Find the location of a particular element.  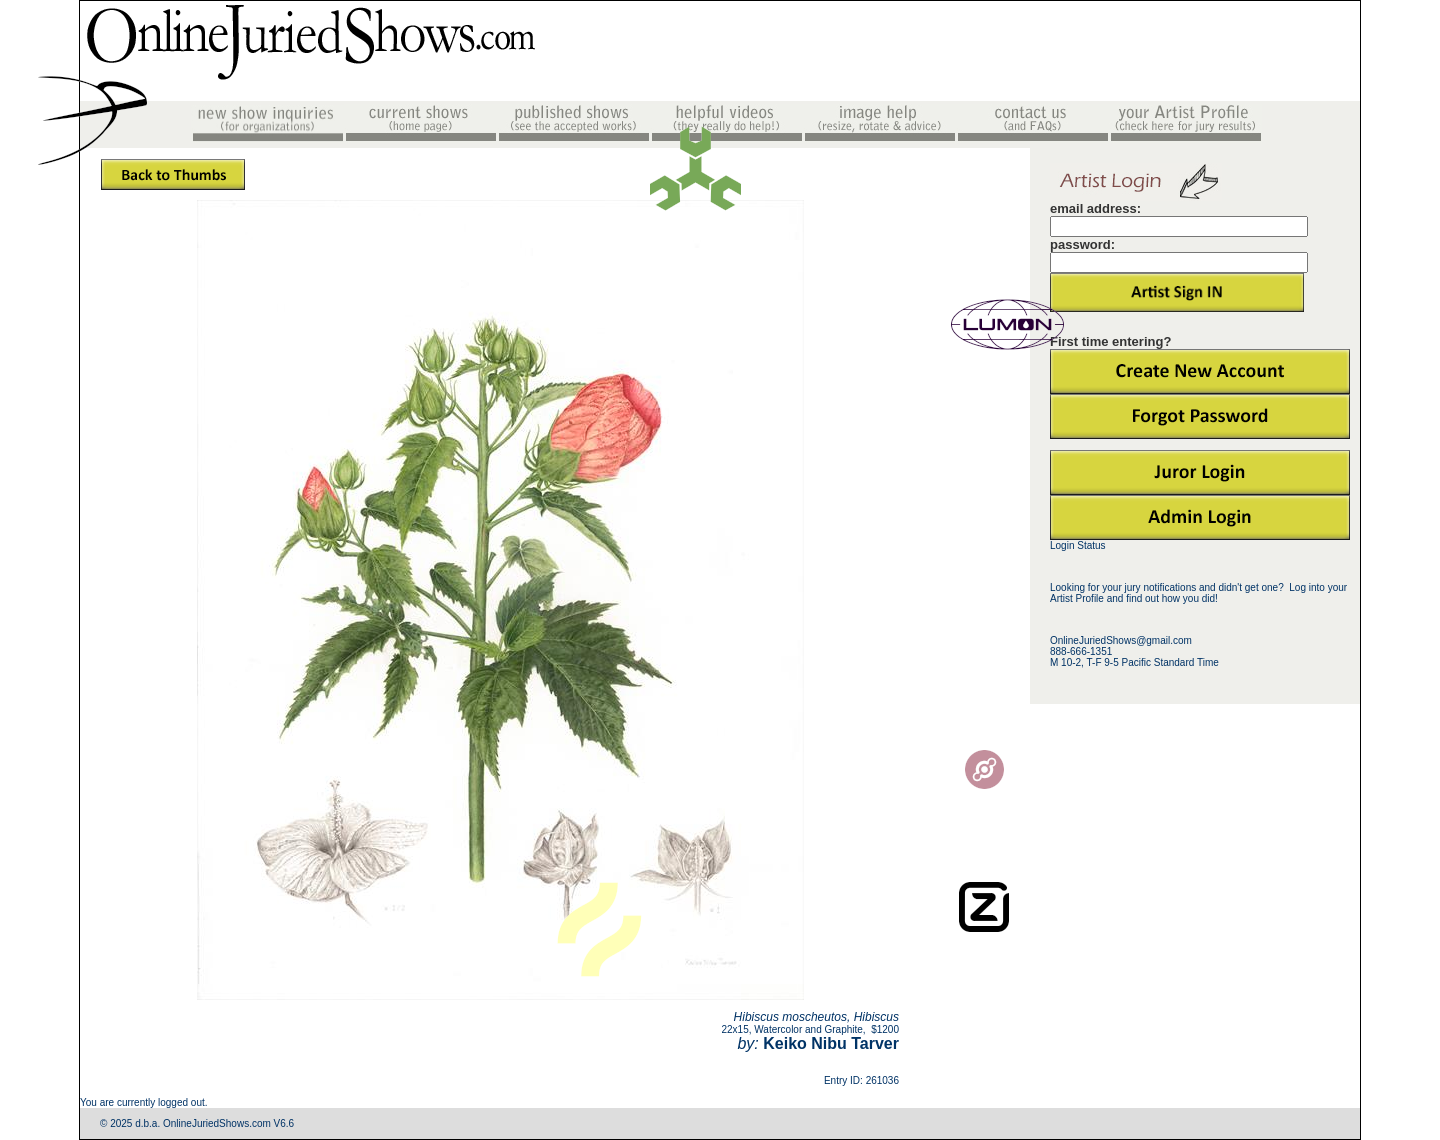

hotjar analytics and feedback tool logo is located at coordinates (598, 929).